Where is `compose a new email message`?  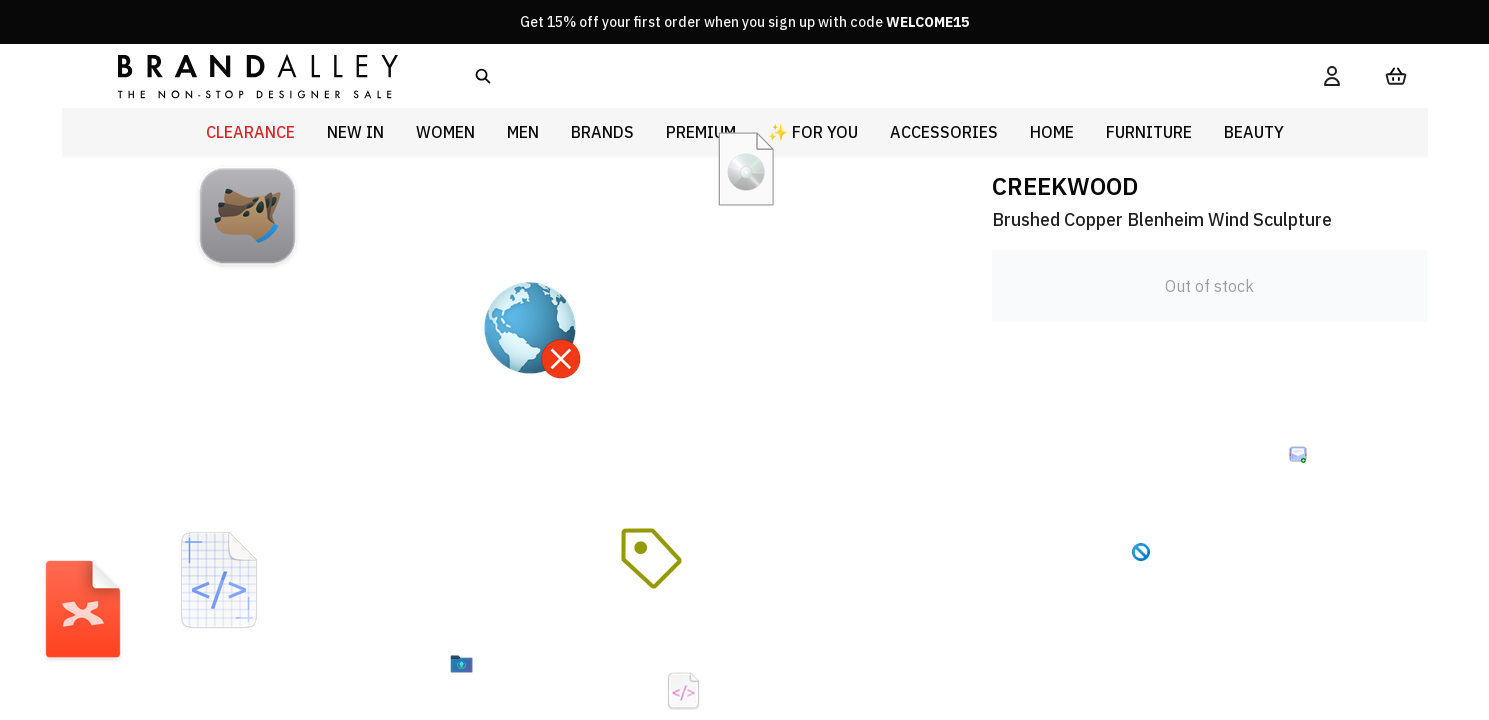 compose a new email message is located at coordinates (1298, 454).